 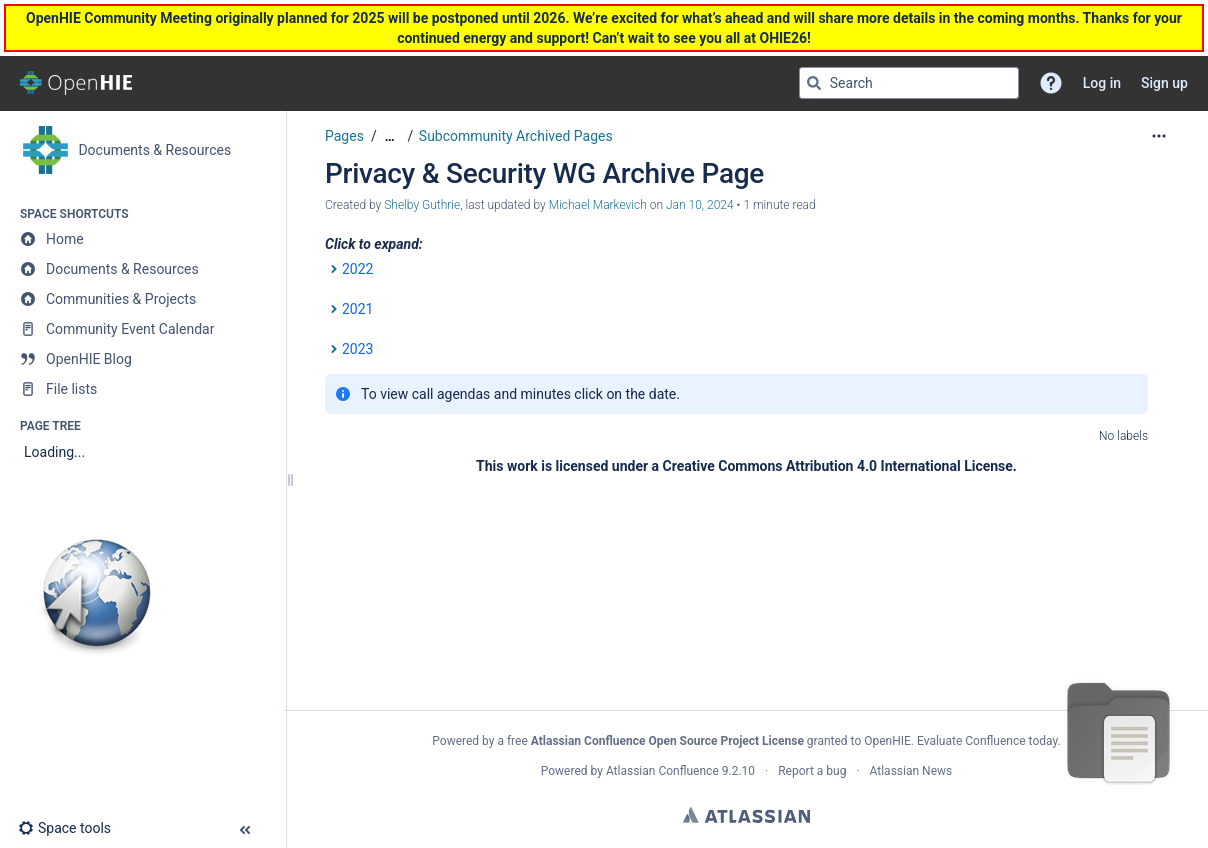 I want to click on open web browser, so click(x=98, y=594).